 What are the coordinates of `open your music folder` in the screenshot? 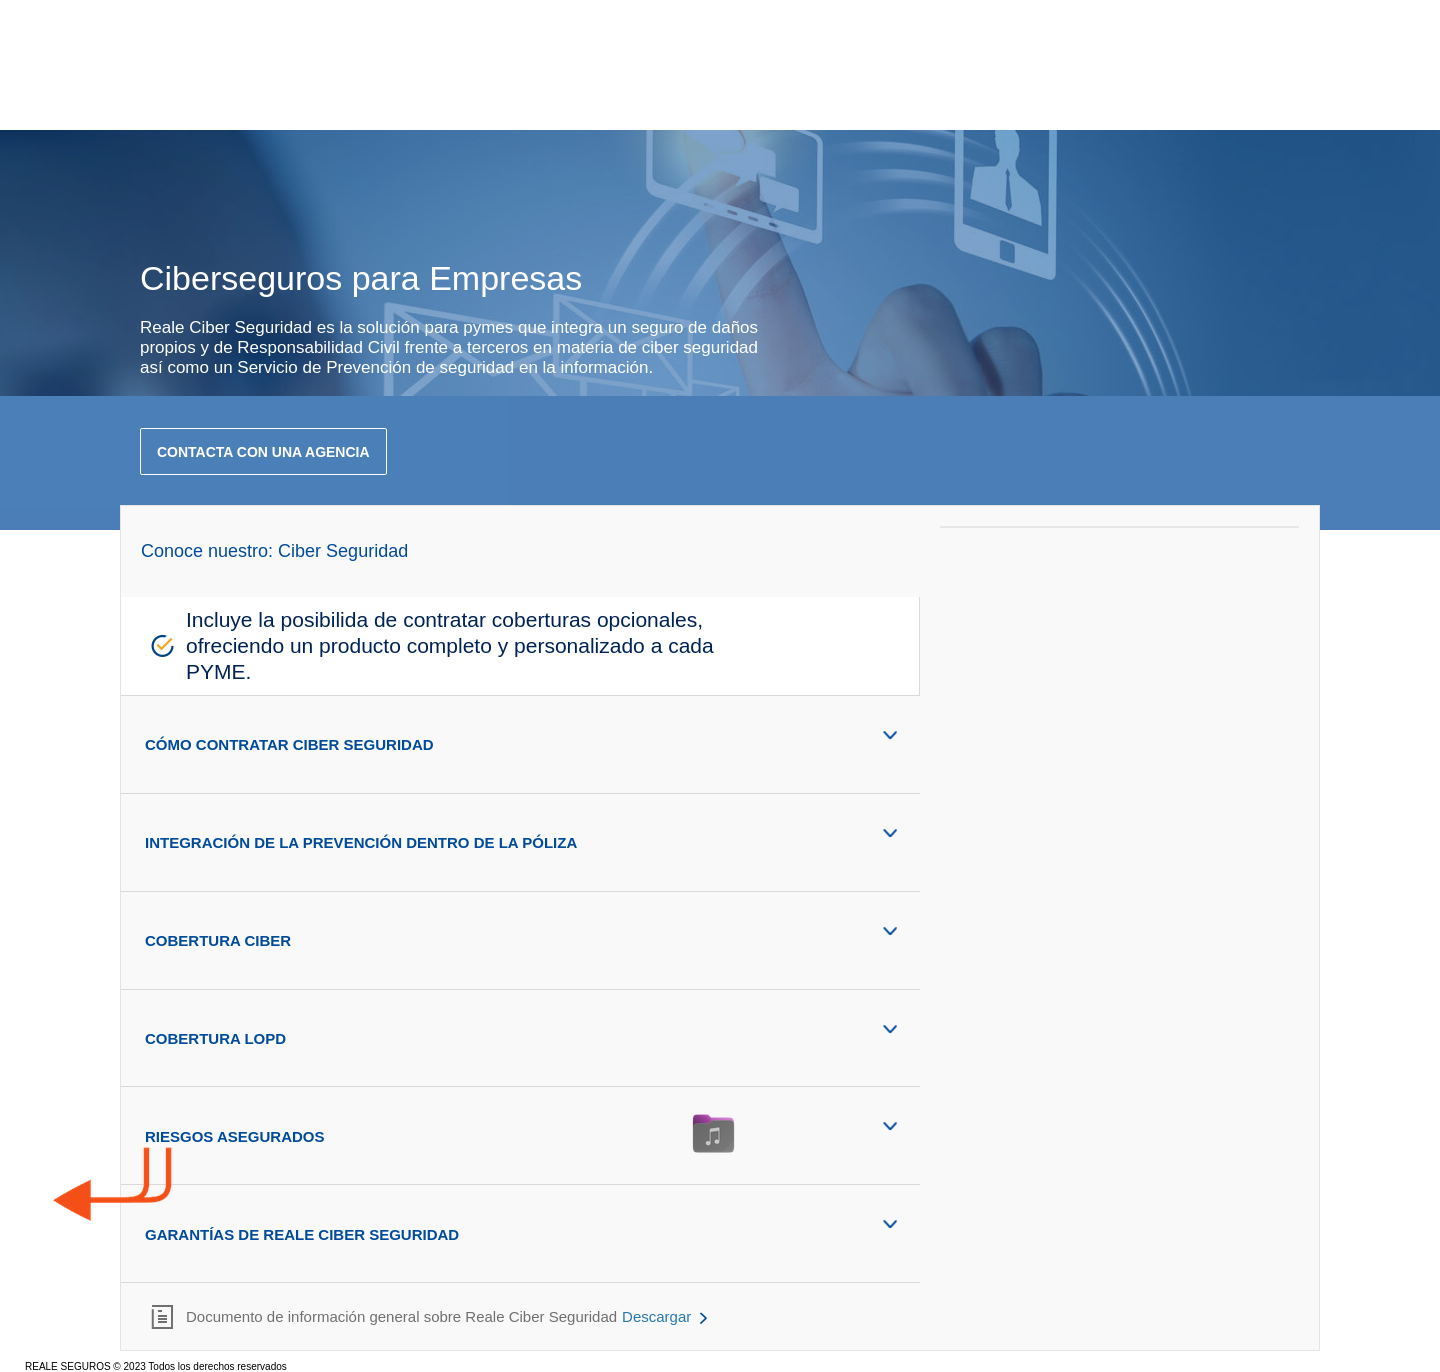 It's located at (713, 1133).